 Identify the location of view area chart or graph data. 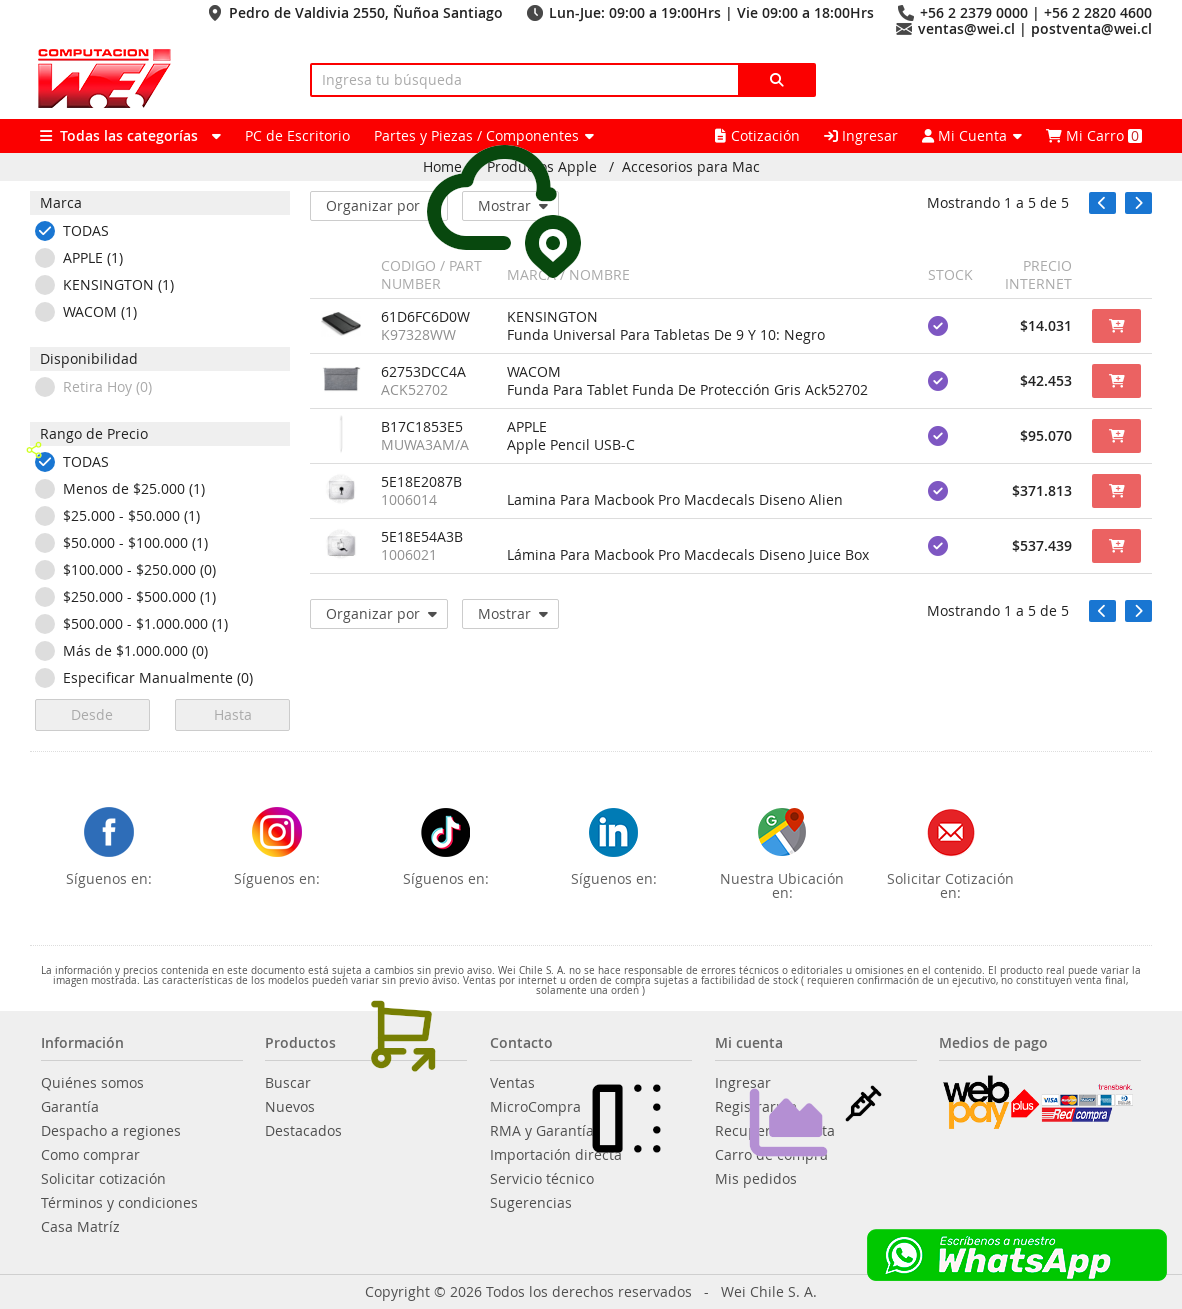
(788, 1122).